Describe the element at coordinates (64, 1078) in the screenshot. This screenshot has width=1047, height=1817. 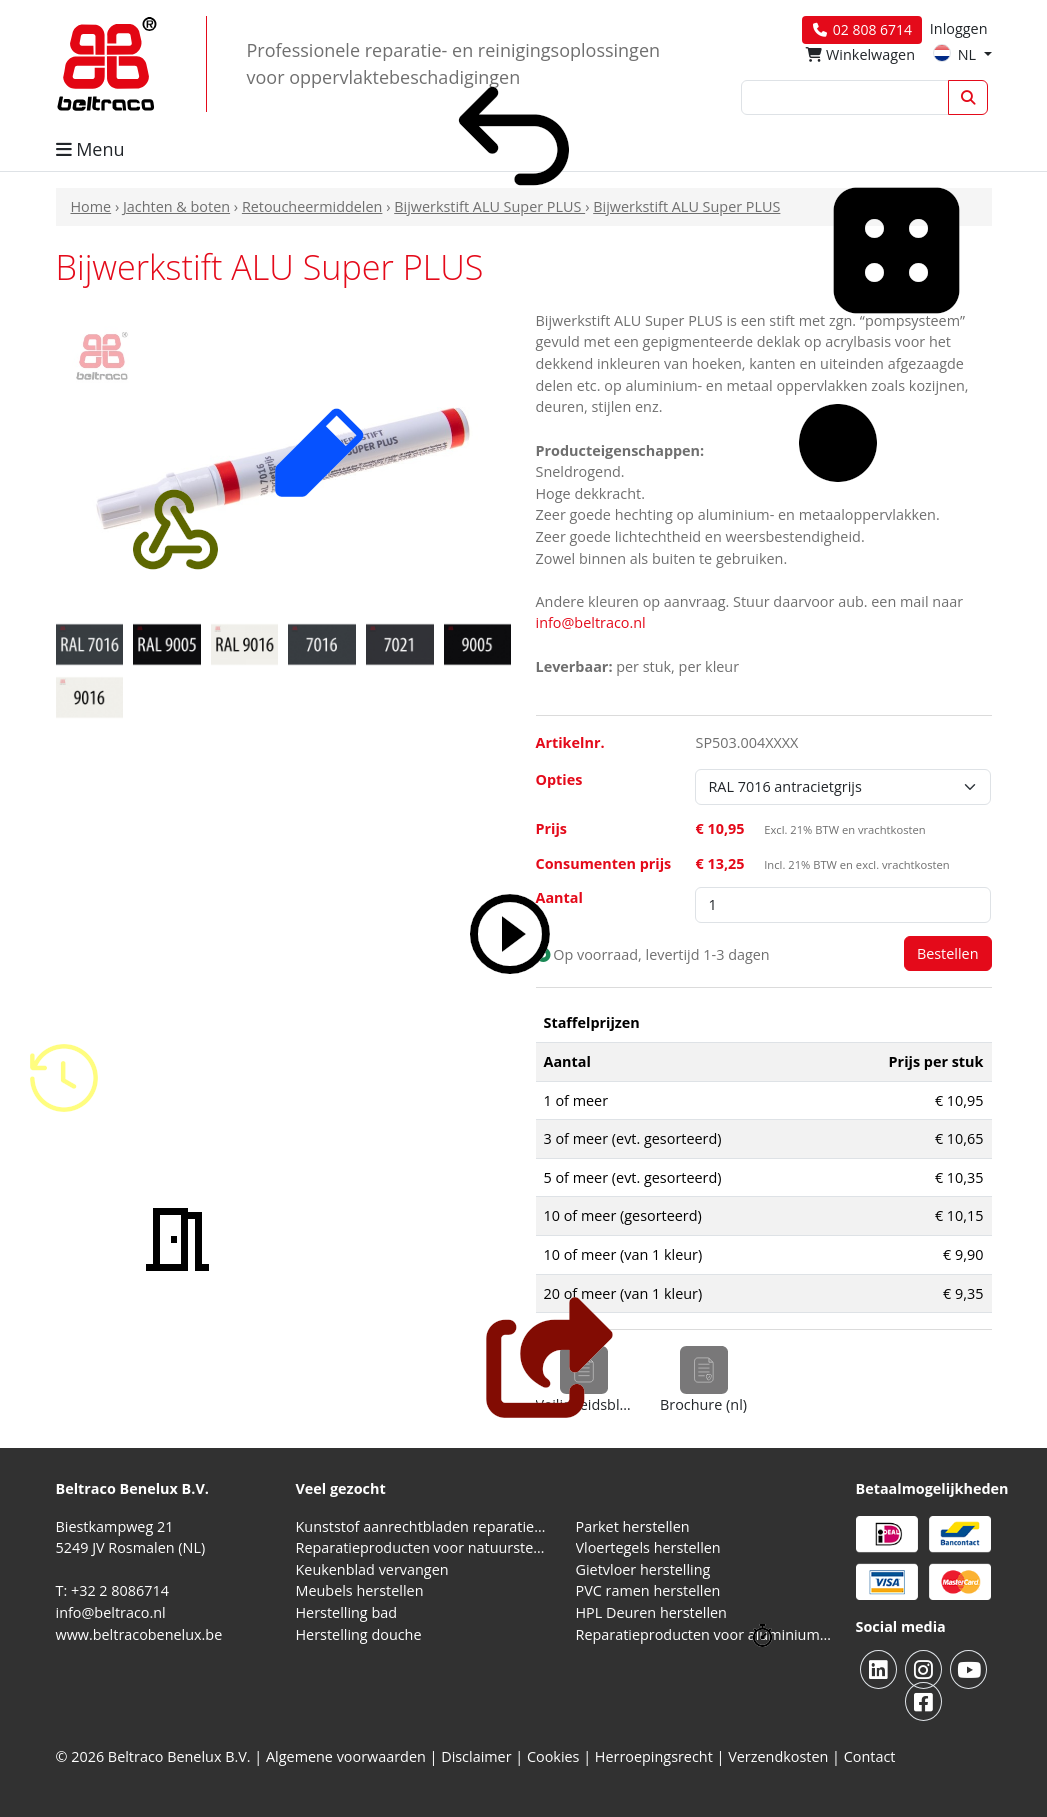
I see `view commit or activity history` at that location.